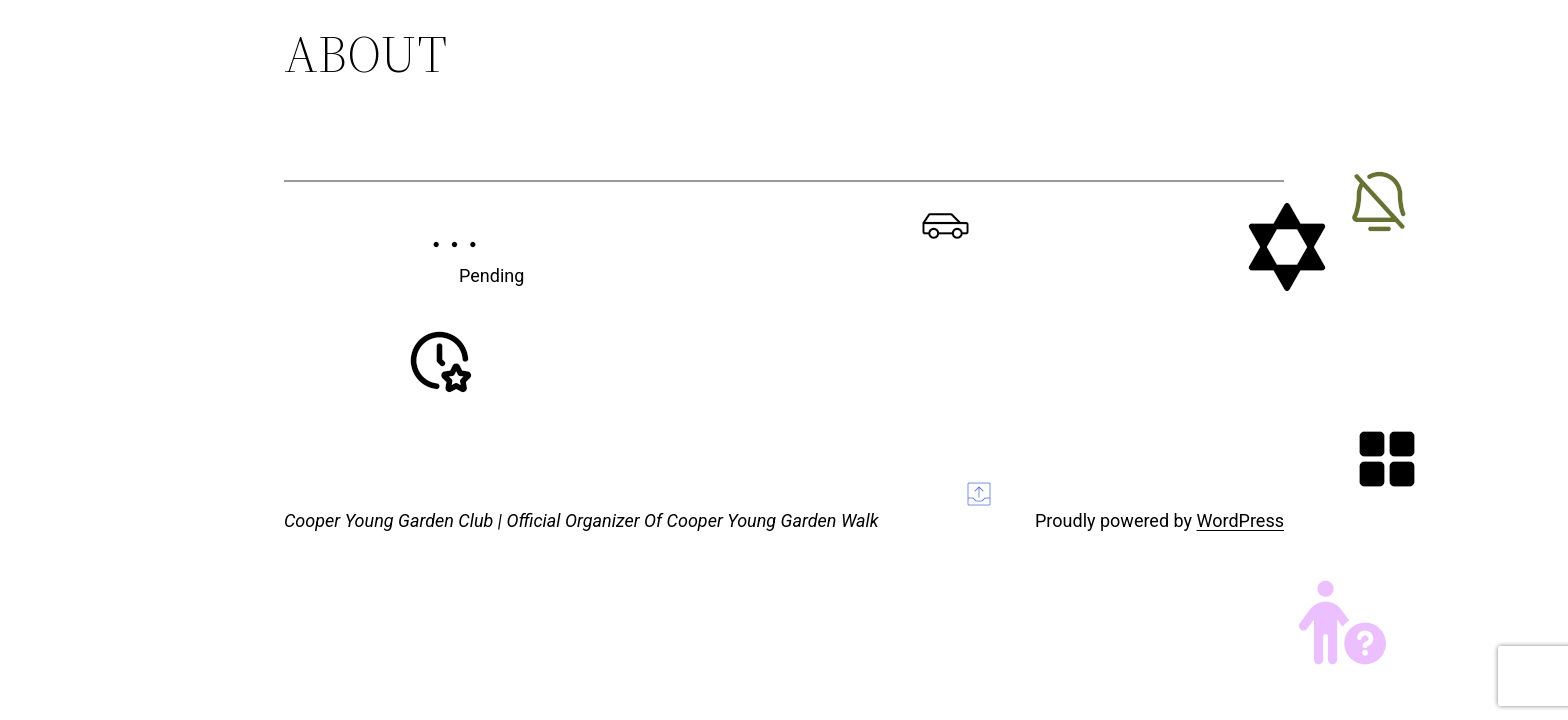 The image size is (1568, 720). I want to click on access help or support about user accounts, so click(1339, 622).